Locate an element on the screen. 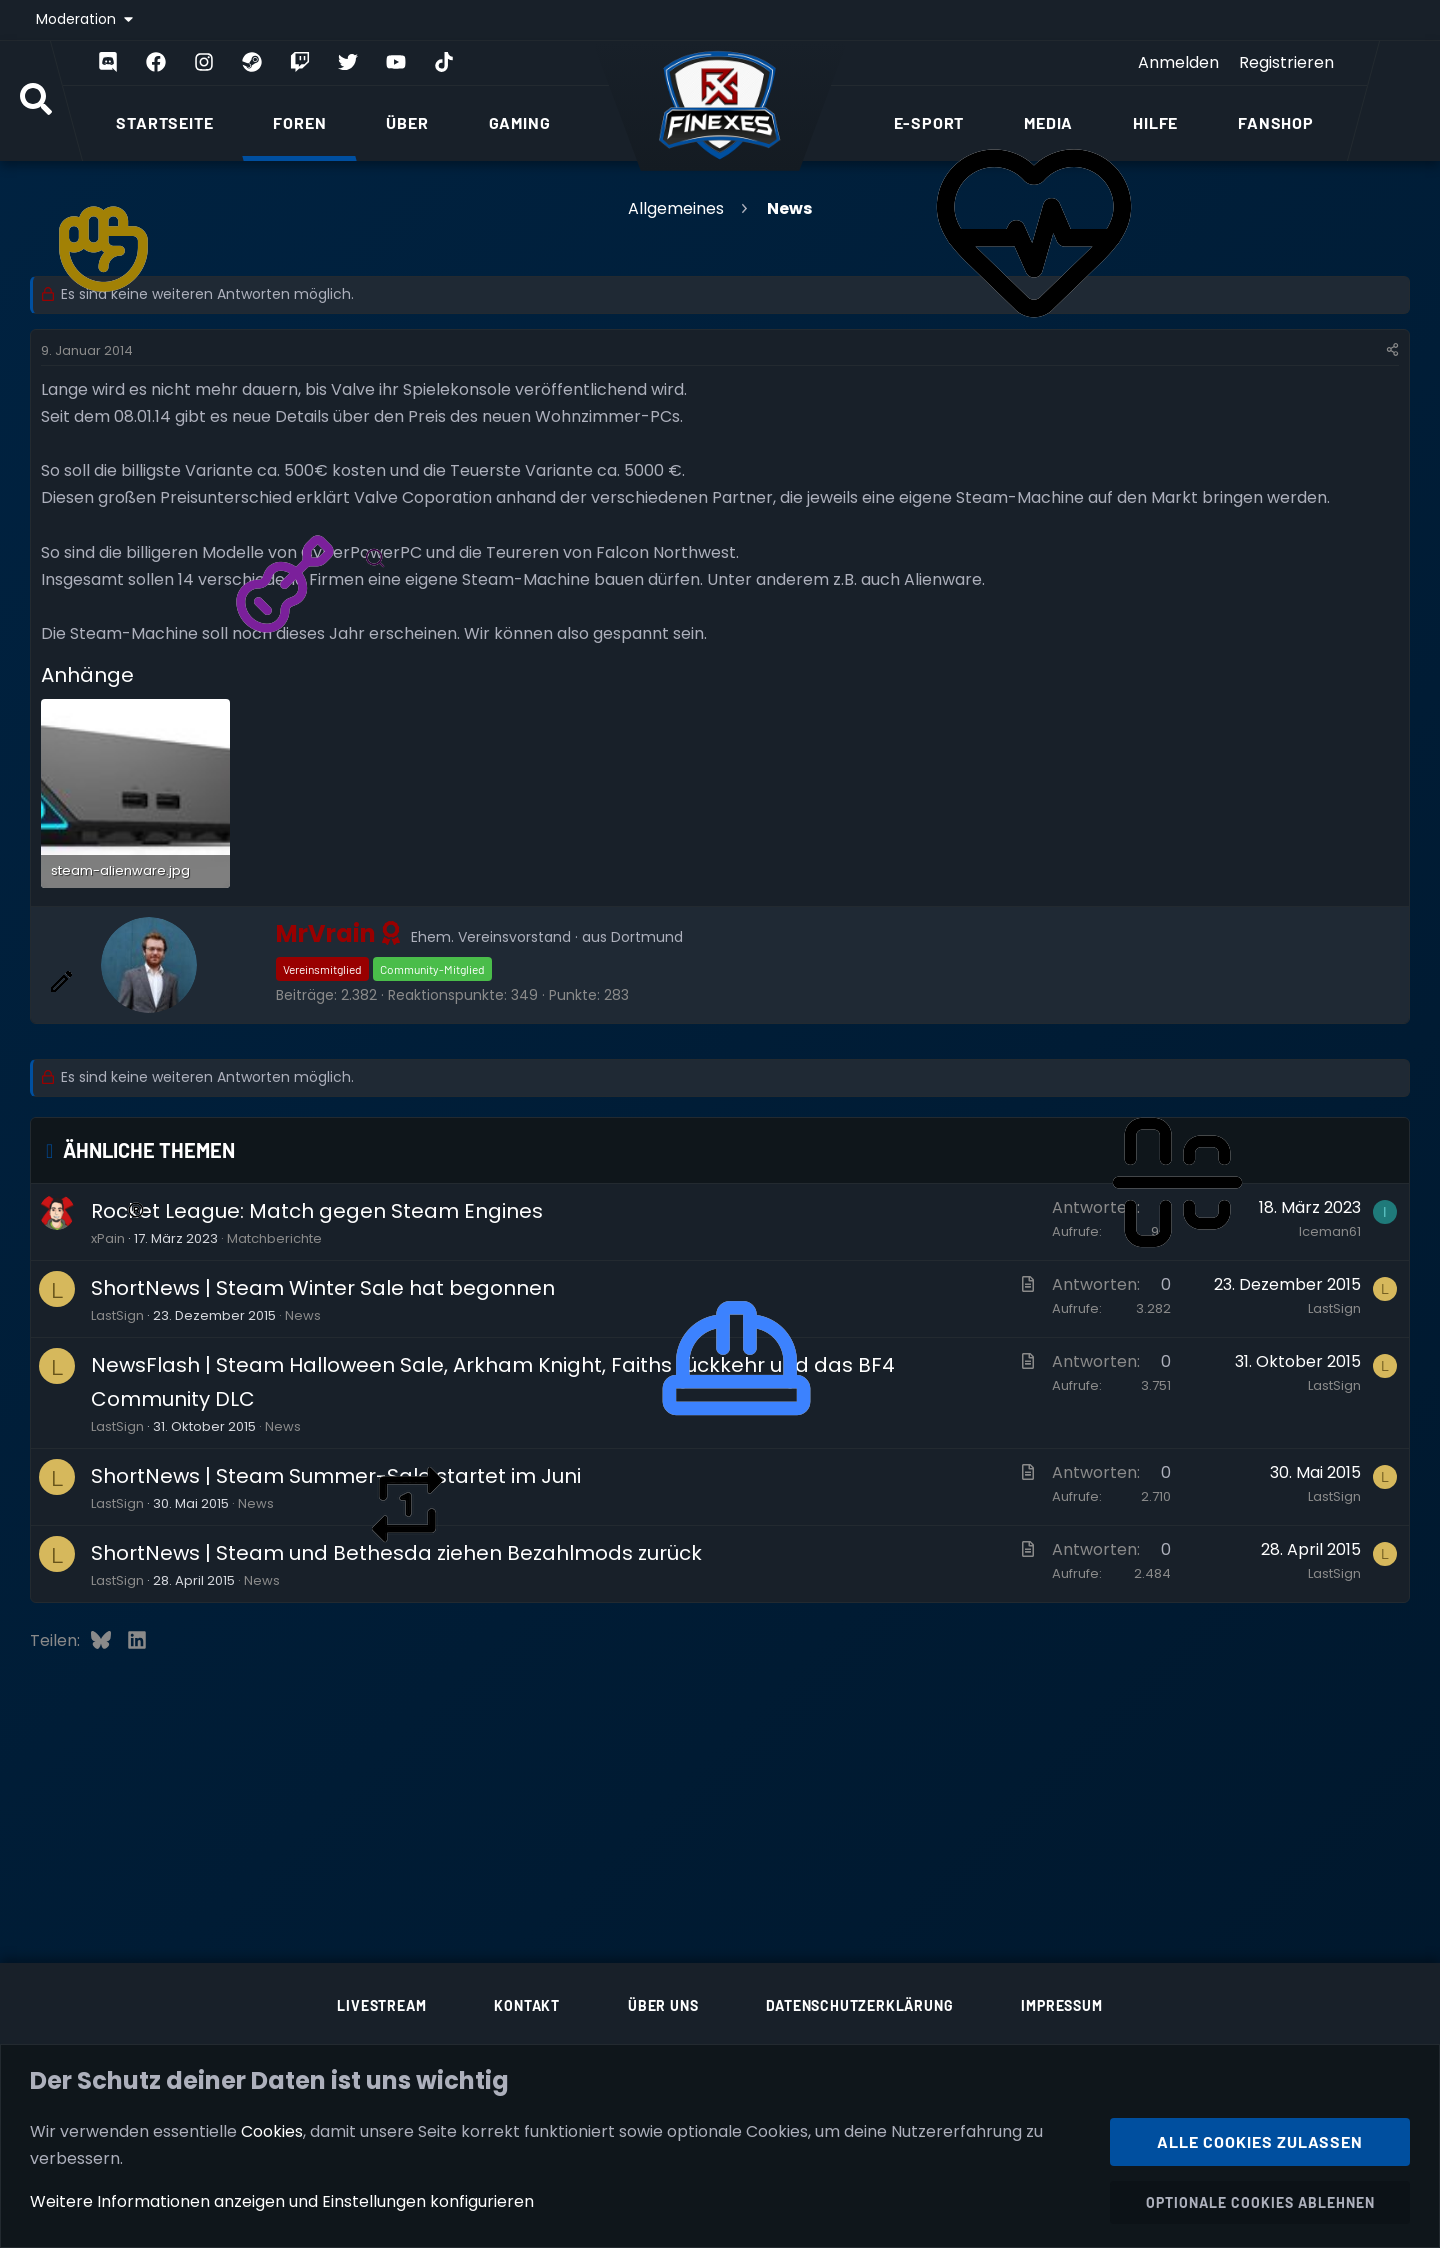 The height and width of the screenshot is (2248, 1440). repeat the current track once is located at coordinates (407, 1504).